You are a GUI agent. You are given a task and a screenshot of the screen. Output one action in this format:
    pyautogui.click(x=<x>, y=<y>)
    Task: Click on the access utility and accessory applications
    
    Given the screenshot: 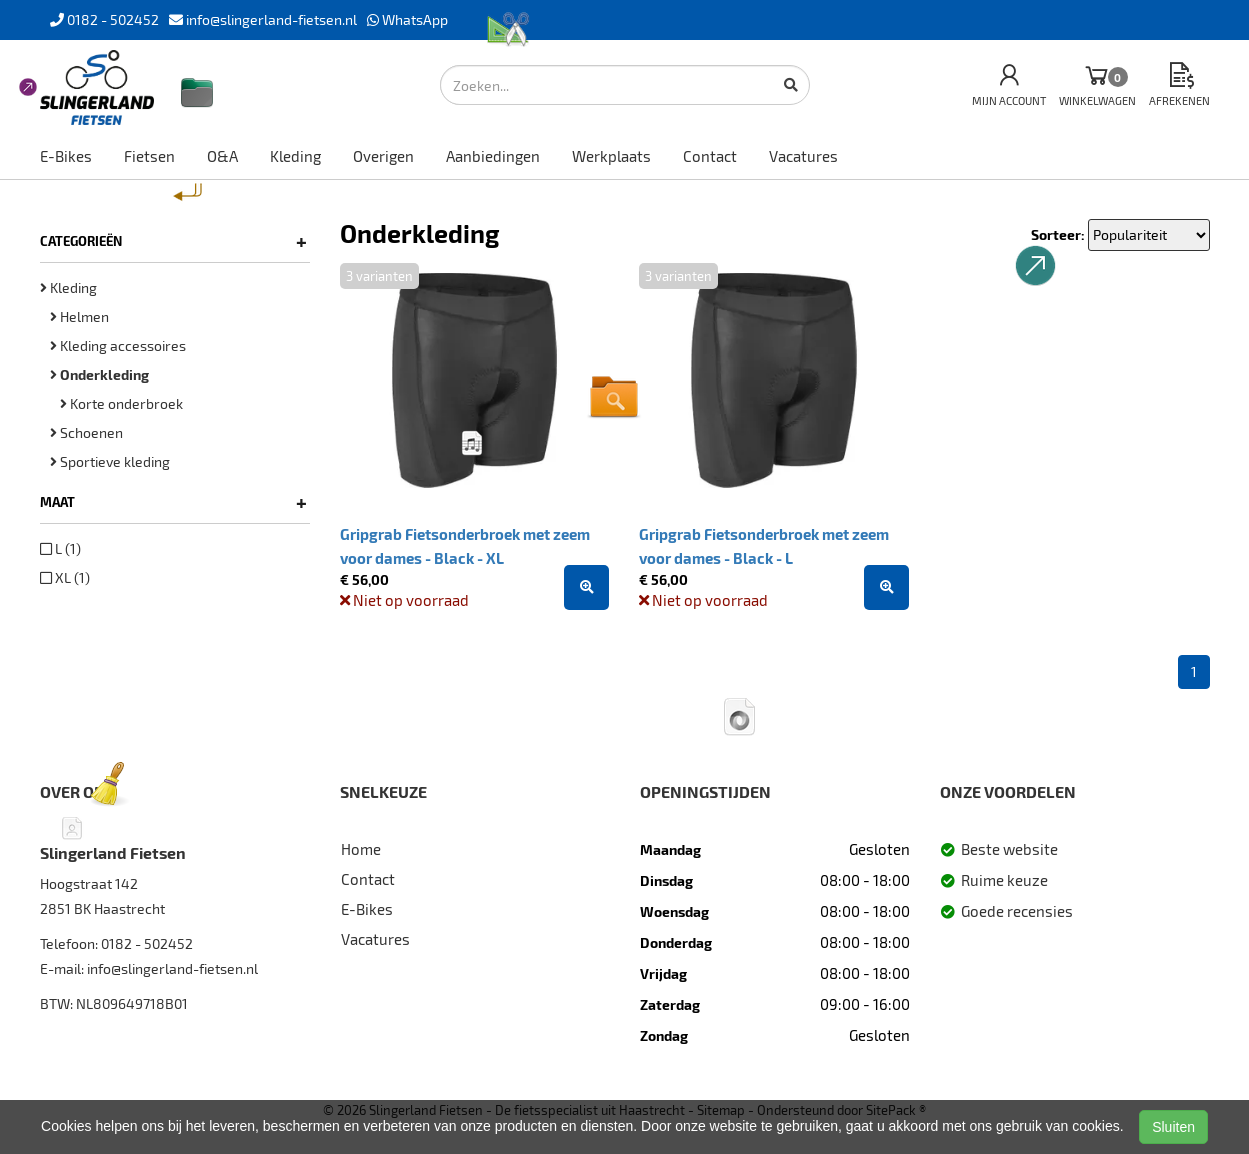 What is the action you would take?
    pyautogui.click(x=507, y=26)
    